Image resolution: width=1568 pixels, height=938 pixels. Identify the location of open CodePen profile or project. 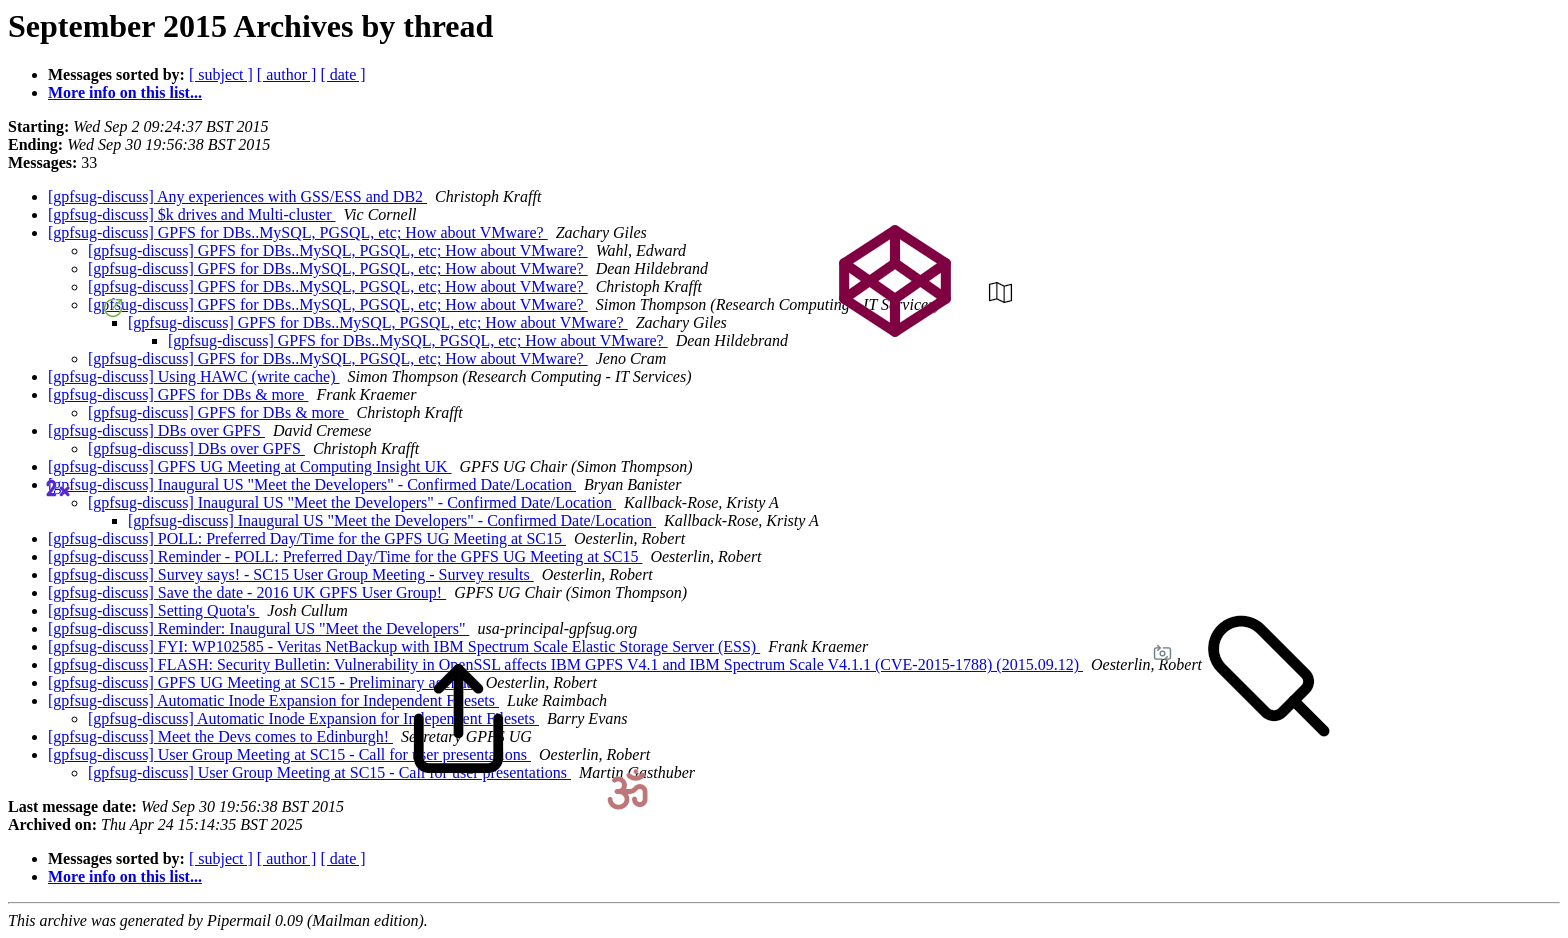
(895, 281).